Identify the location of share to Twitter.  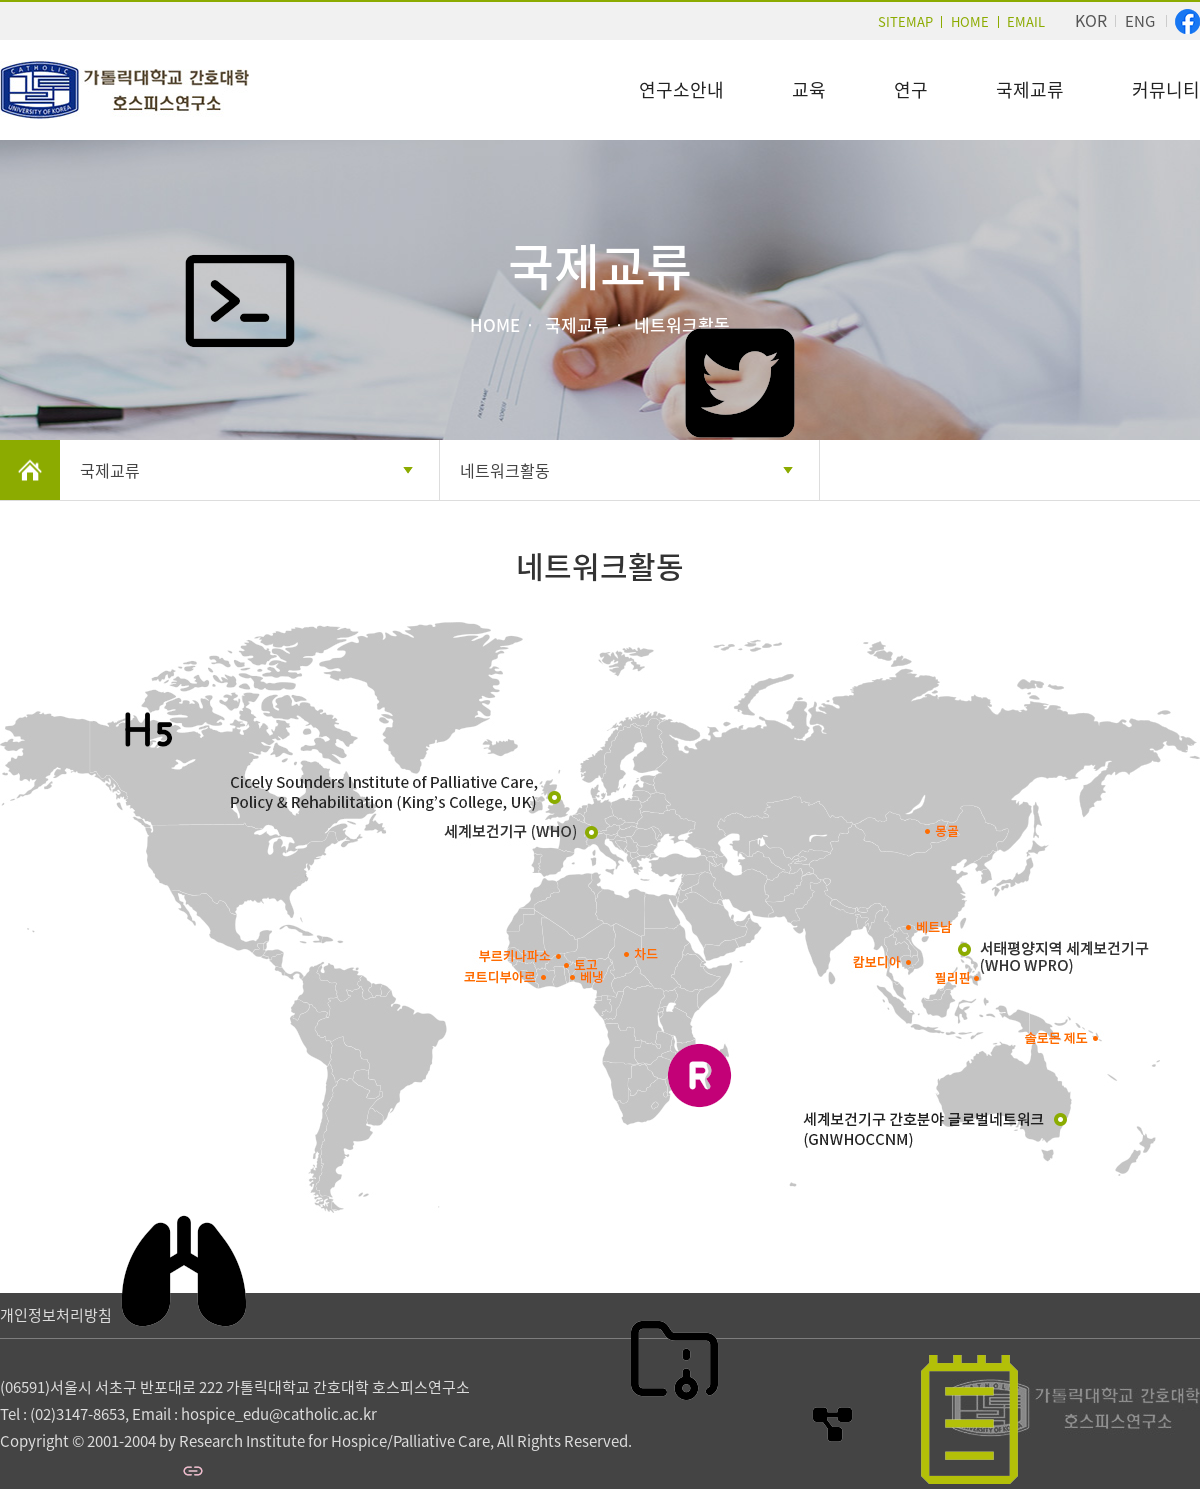
(740, 383).